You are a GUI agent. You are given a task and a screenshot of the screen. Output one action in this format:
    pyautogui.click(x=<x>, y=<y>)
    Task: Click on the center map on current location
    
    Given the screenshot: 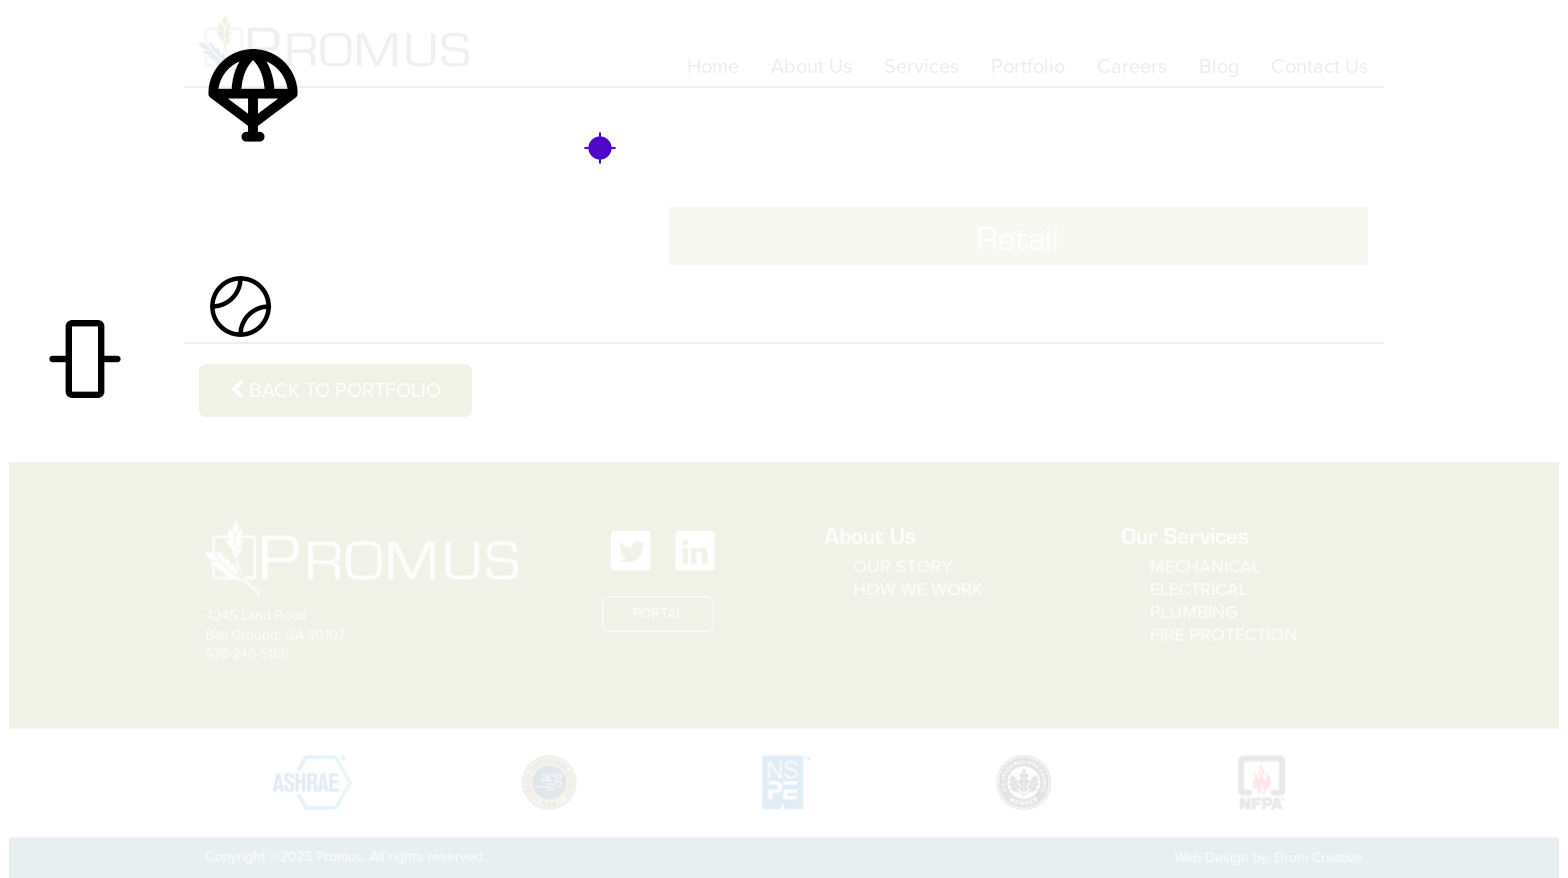 What is the action you would take?
    pyautogui.click(x=600, y=148)
    